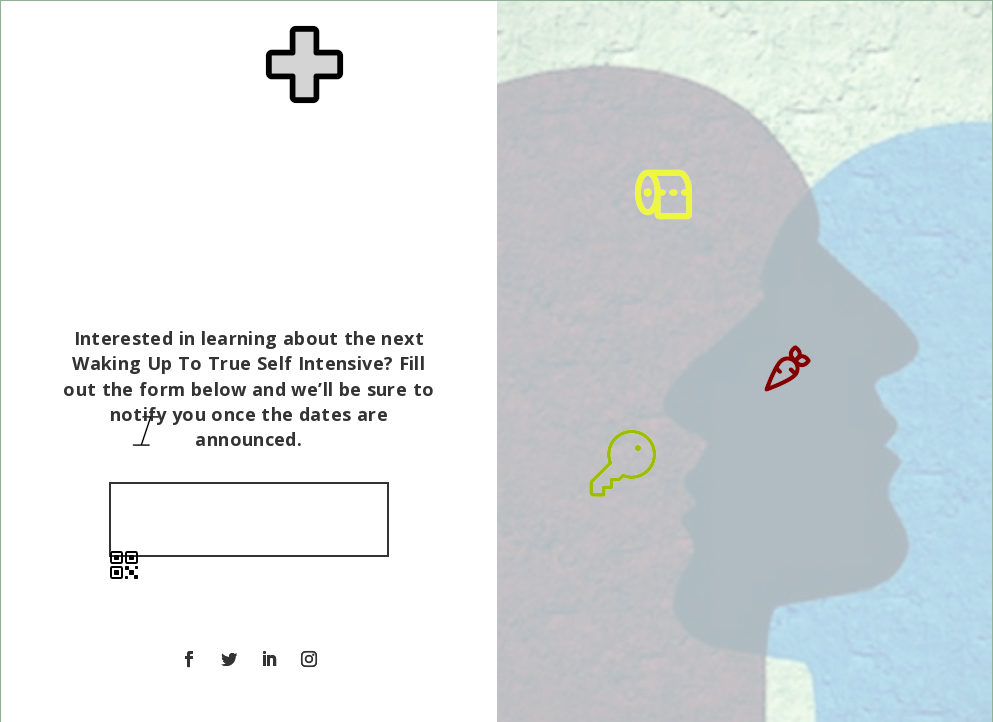  Describe the element at coordinates (663, 194) in the screenshot. I see `indicates restroom or bathroom location` at that location.